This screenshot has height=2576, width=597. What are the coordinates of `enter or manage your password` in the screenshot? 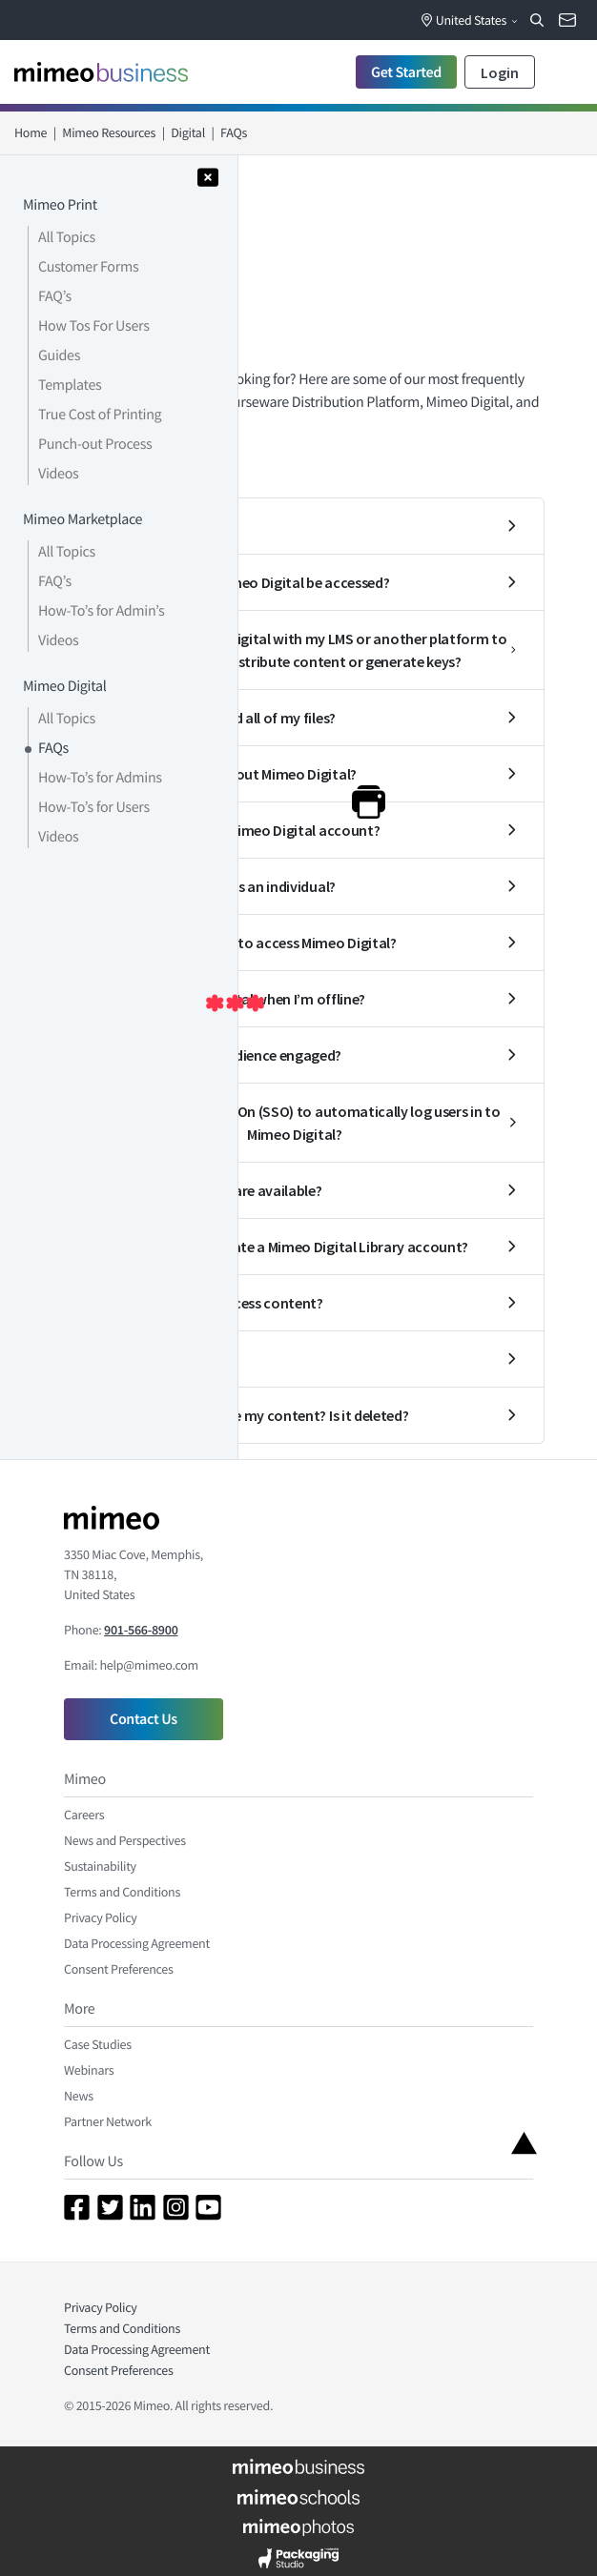 It's located at (235, 1003).